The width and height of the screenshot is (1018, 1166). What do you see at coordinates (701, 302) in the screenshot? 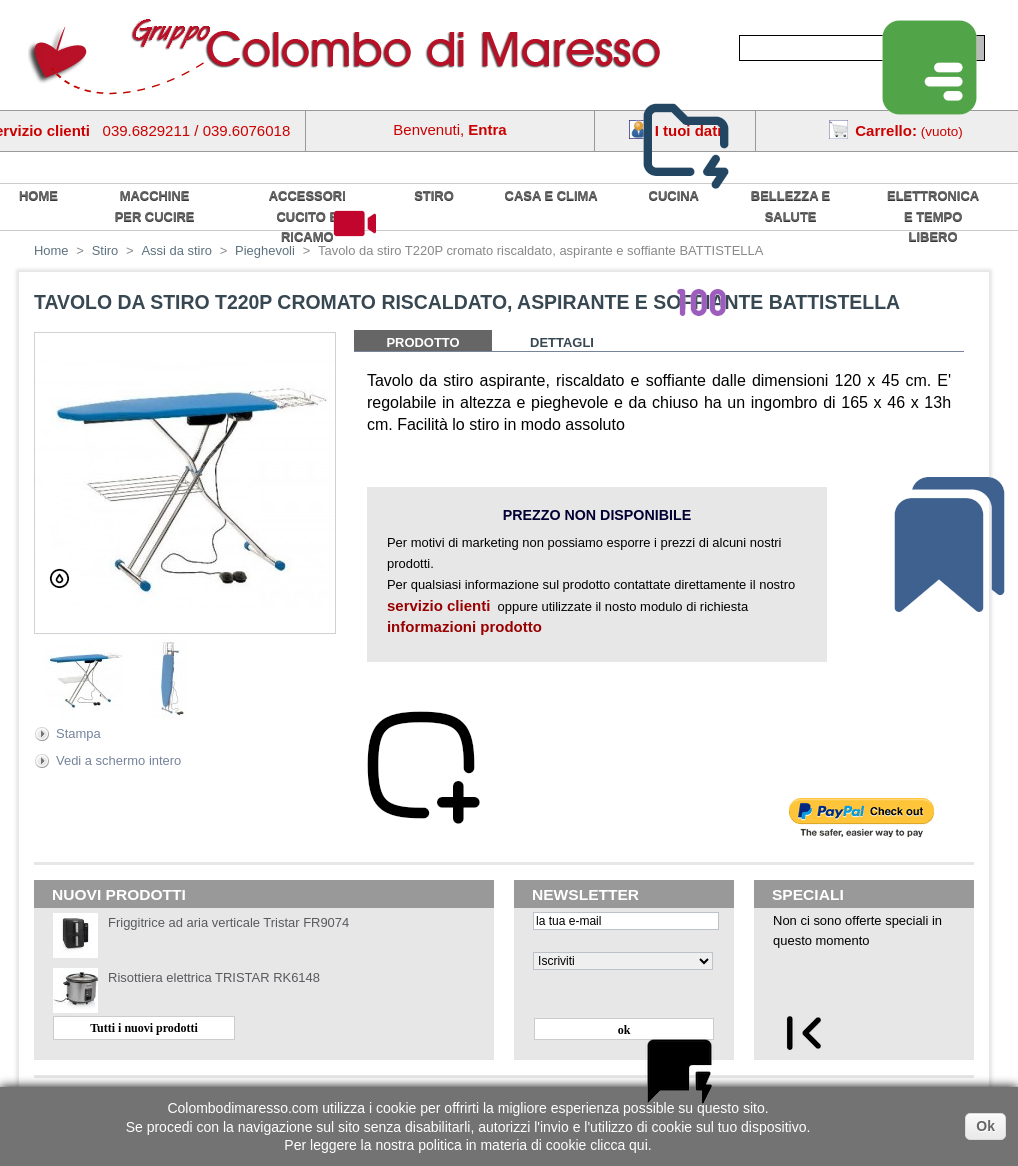
I see `indicates a perfect score or 100% completion` at bounding box center [701, 302].